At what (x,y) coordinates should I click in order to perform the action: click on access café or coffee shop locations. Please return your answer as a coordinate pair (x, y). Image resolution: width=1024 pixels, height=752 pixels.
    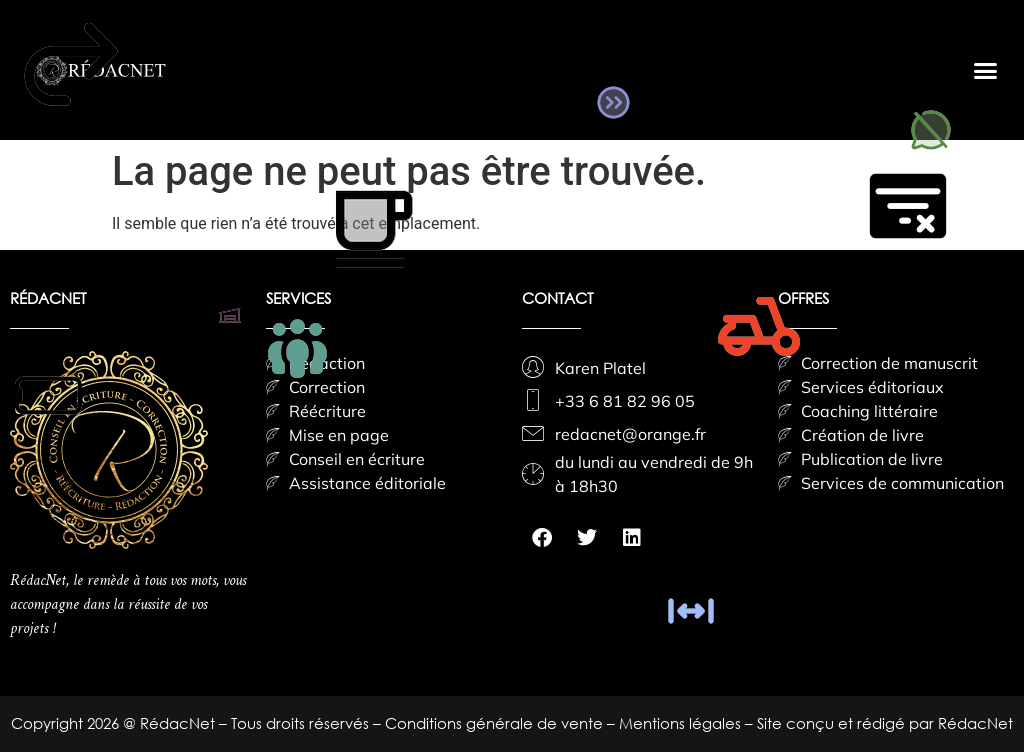
    Looking at the image, I should click on (370, 229).